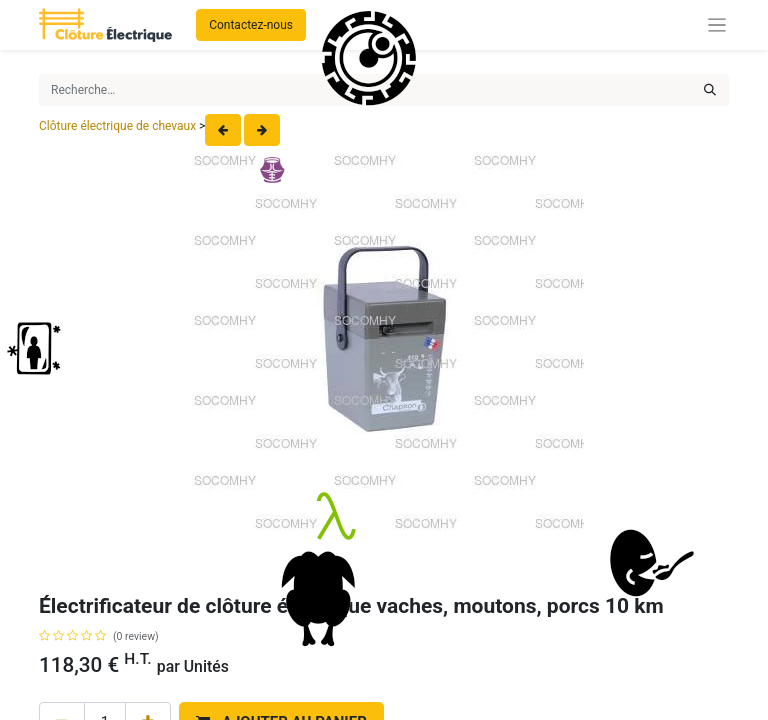 The image size is (768, 720). I want to click on indicates a frozen character status effect, so click(34, 348).